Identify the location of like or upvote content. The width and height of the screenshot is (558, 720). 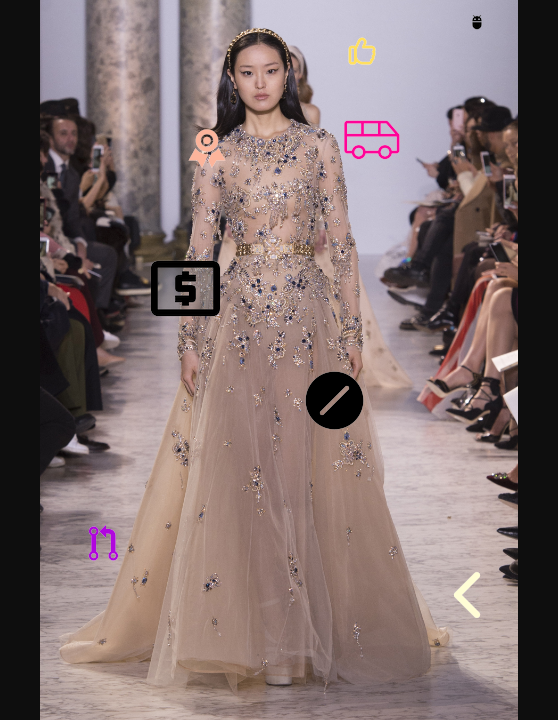
(363, 52).